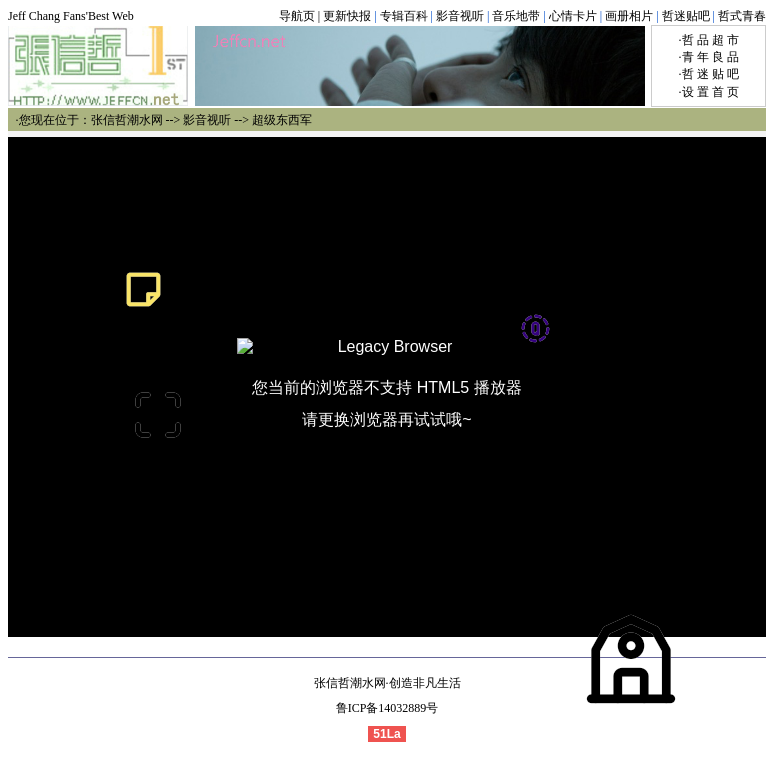  I want to click on maximize window to full screen, so click(158, 415).